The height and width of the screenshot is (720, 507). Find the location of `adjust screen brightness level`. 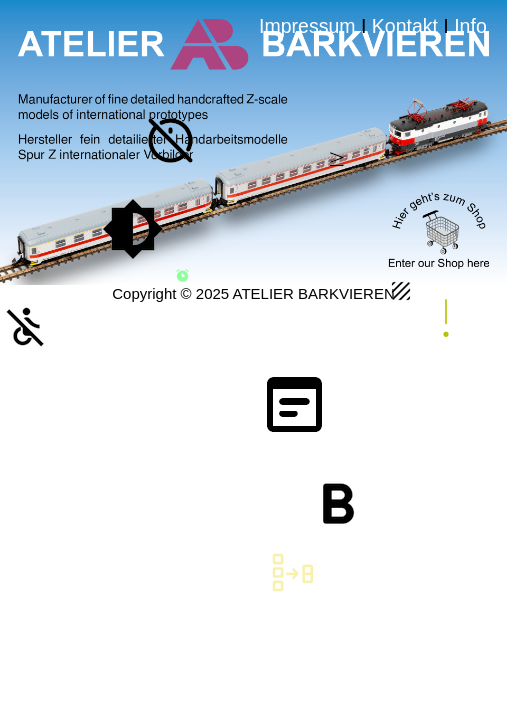

adjust screen brightness level is located at coordinates (133, 229).